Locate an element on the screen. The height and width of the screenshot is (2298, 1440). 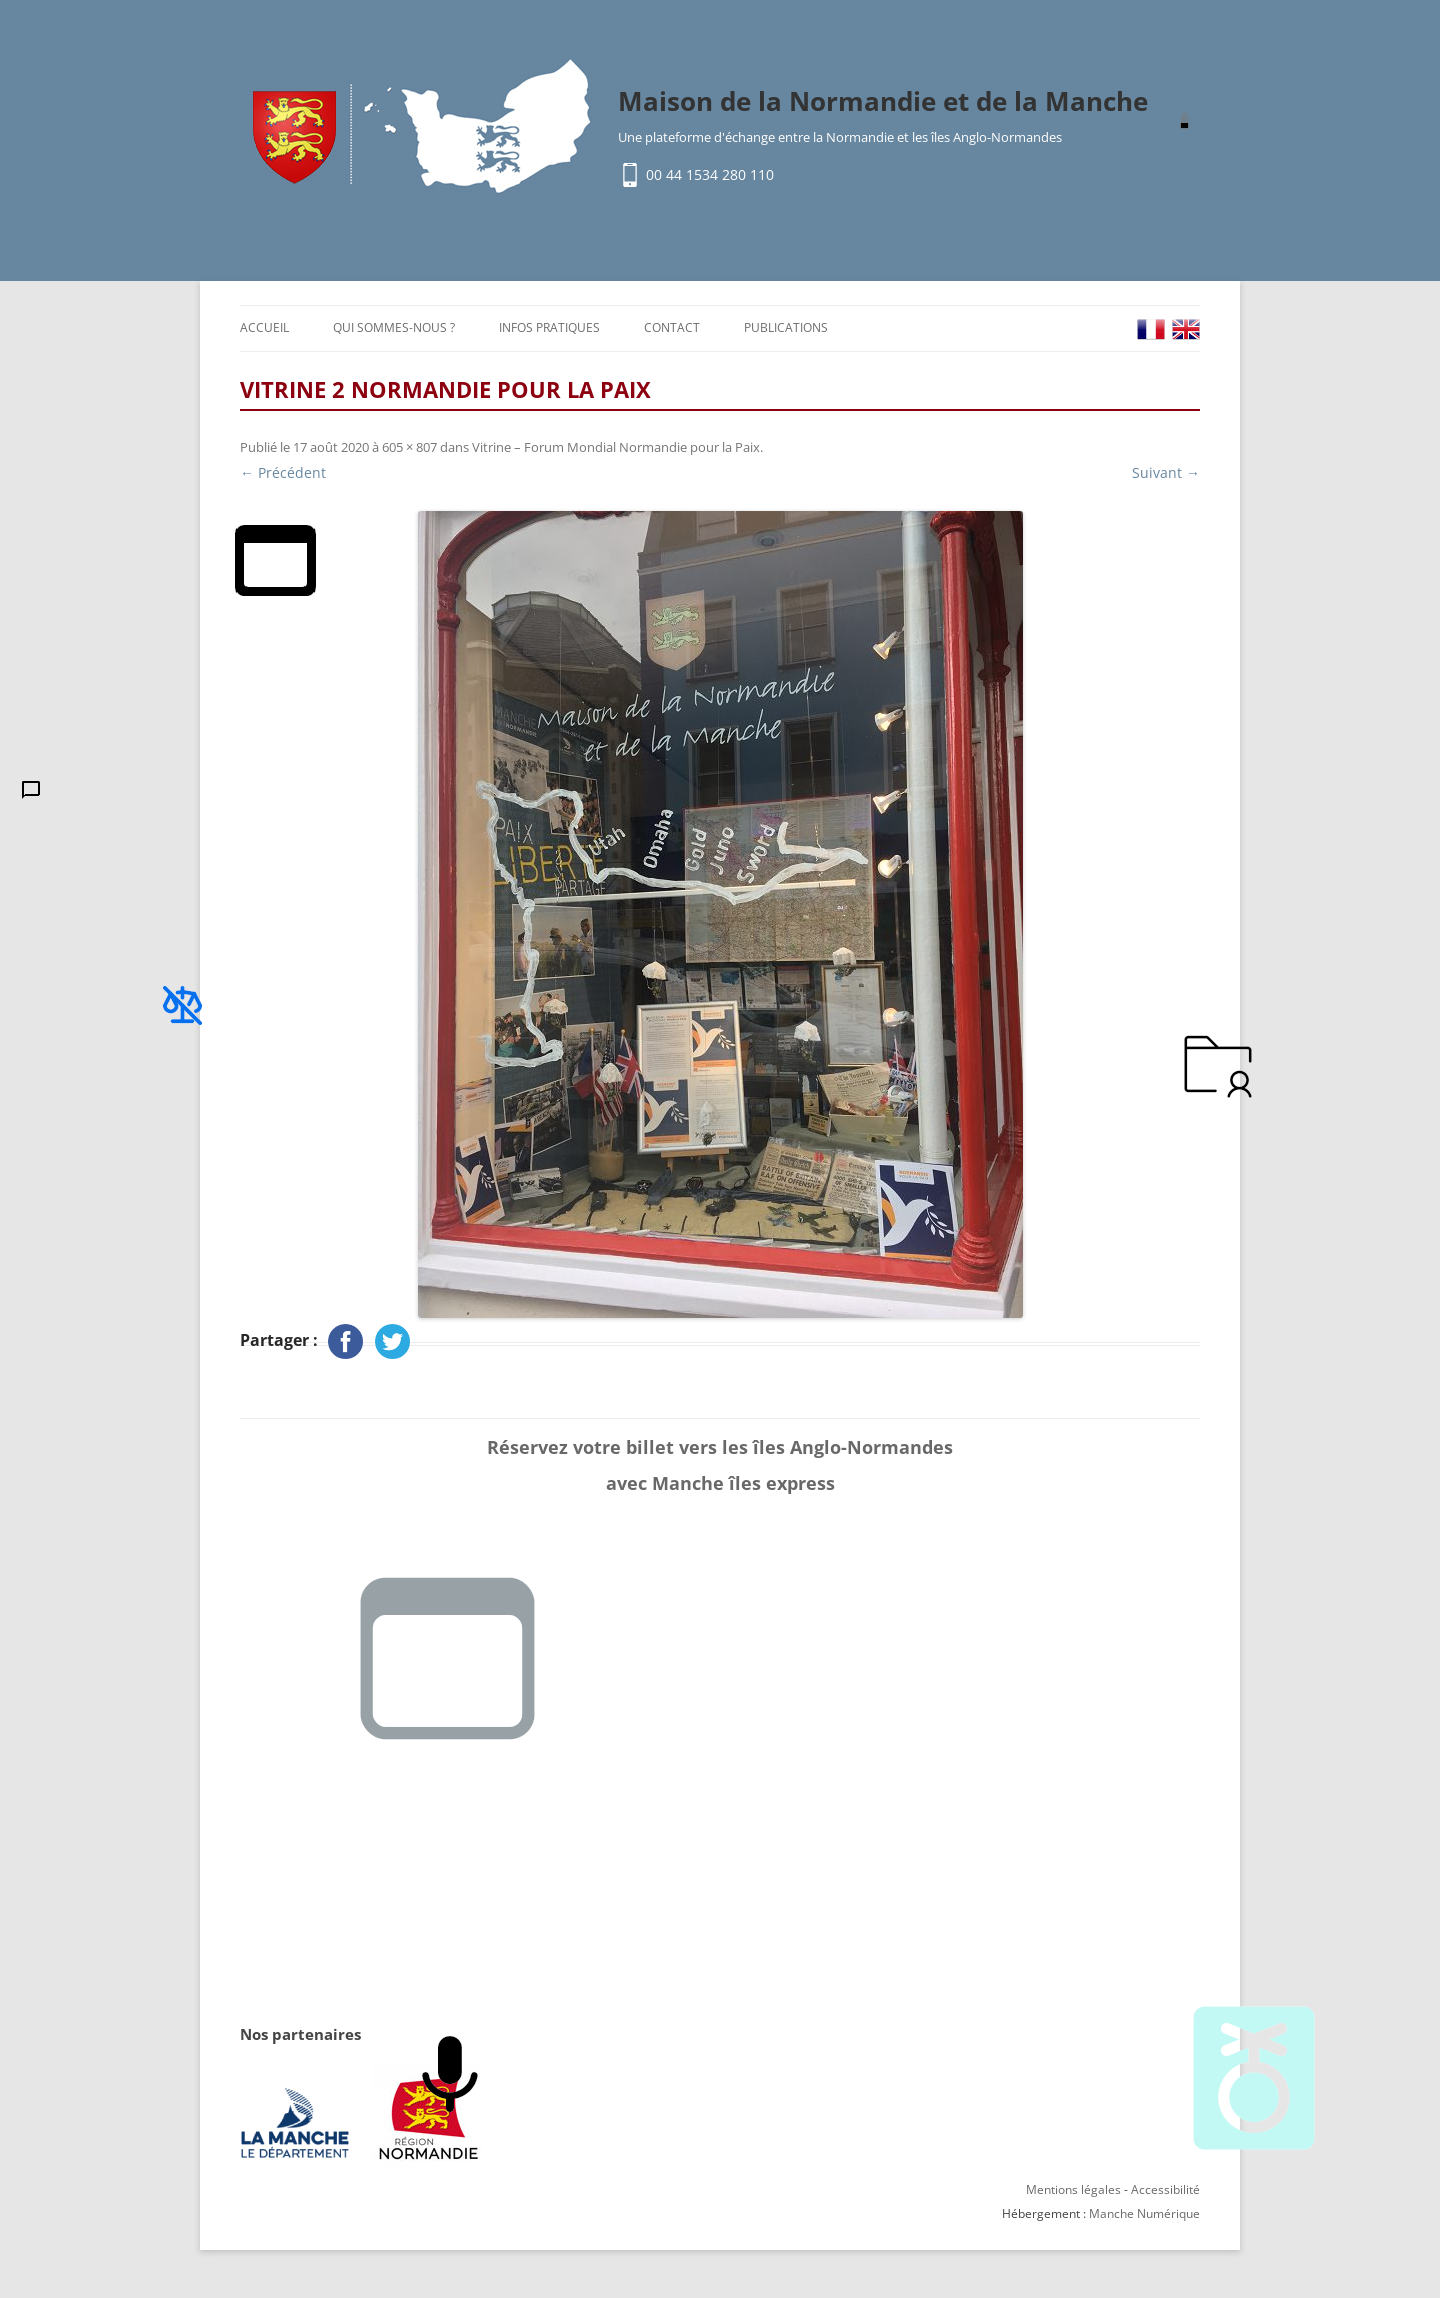
open a web browser or web view is located at coordinates (275, 560).